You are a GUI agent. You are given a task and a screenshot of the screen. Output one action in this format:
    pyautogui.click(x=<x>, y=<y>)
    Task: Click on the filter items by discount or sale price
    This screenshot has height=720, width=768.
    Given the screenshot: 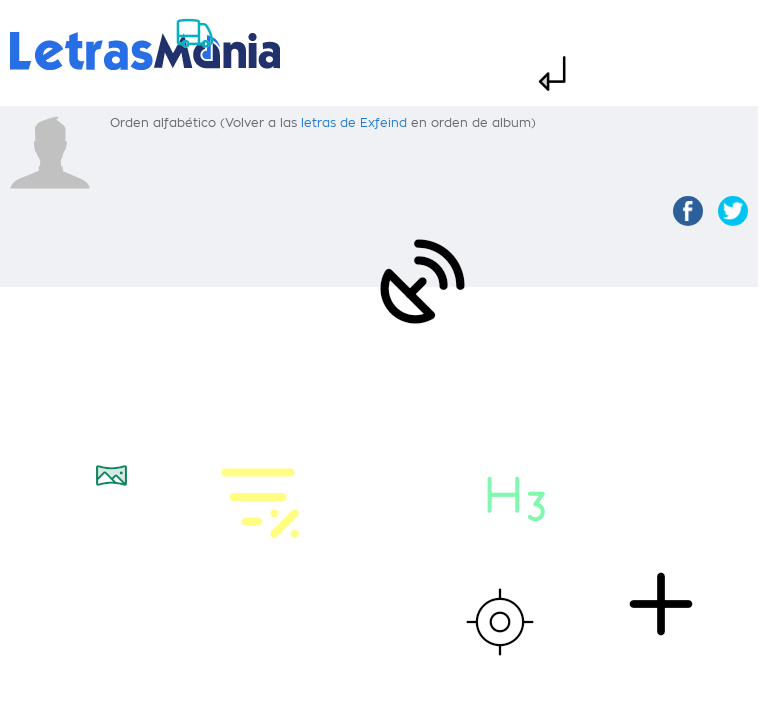 What is the action you would take?
    pyautogui.click(x=258, y=497)
    